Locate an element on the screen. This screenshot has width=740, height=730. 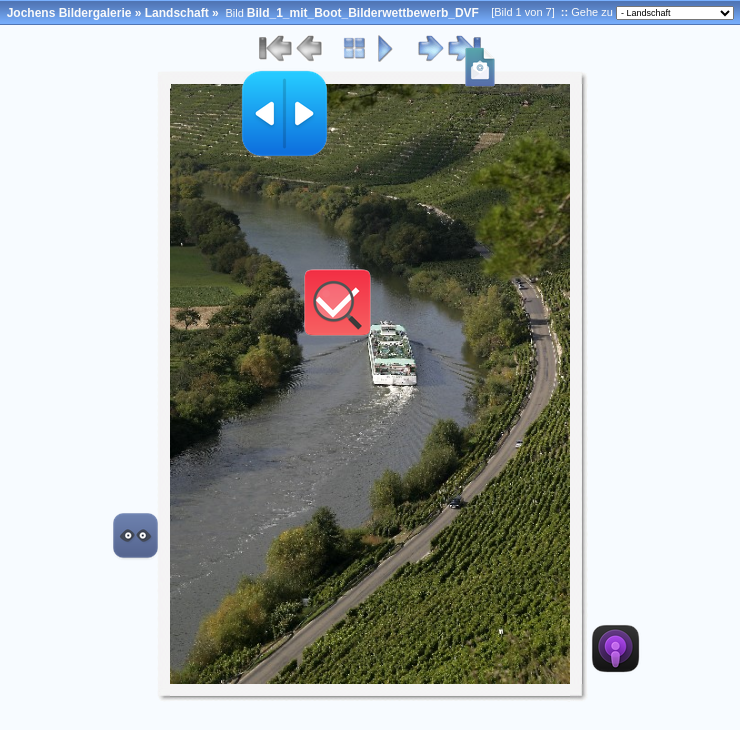
open mockoon api mocking application is located at coordinates (135, 535).